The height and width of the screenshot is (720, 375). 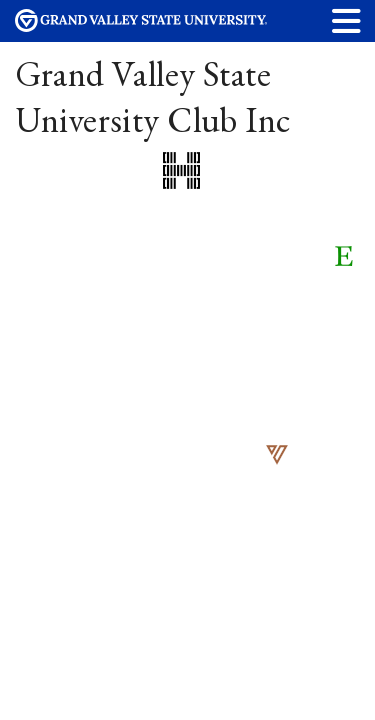 What do you see at coordinates (277, 455) in the screenshot?
I see `vuetify framework logo` at bounding box center [277, 455].